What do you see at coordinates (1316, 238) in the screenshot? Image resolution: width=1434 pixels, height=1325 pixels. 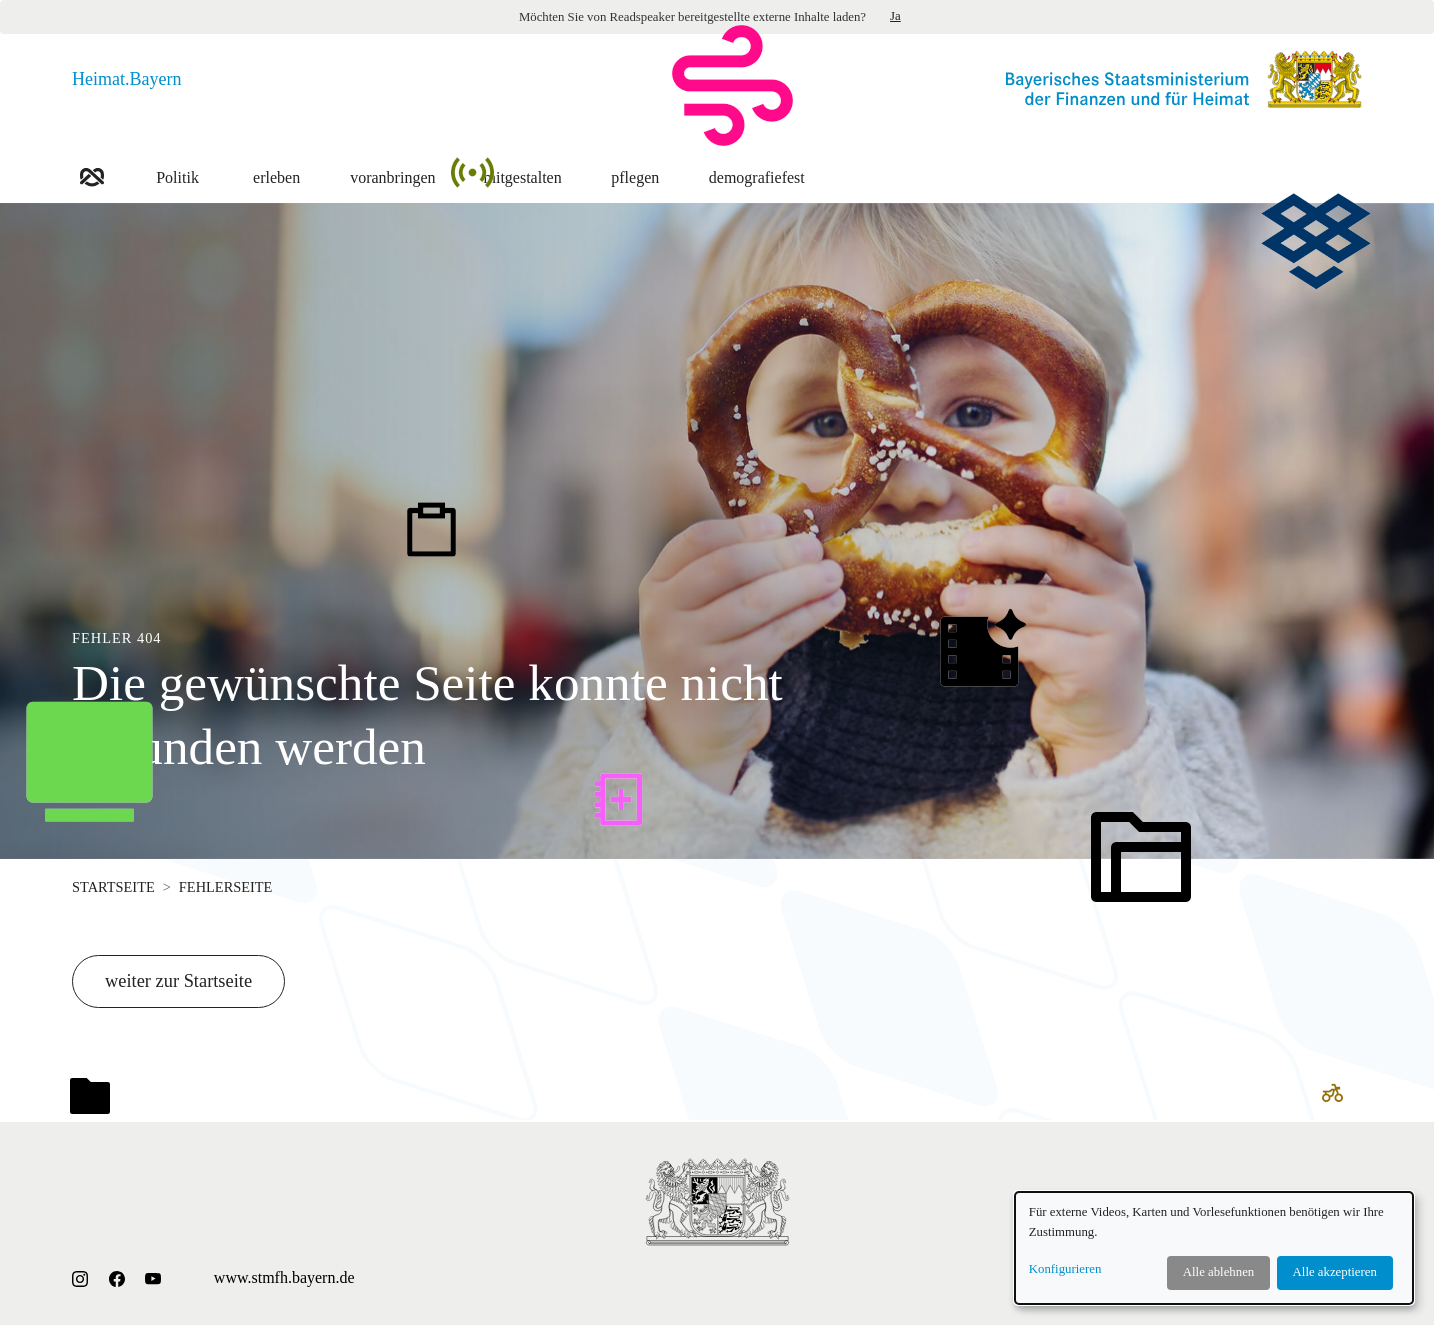 I see `open dropbox app` at bounding box center [1316, 238].